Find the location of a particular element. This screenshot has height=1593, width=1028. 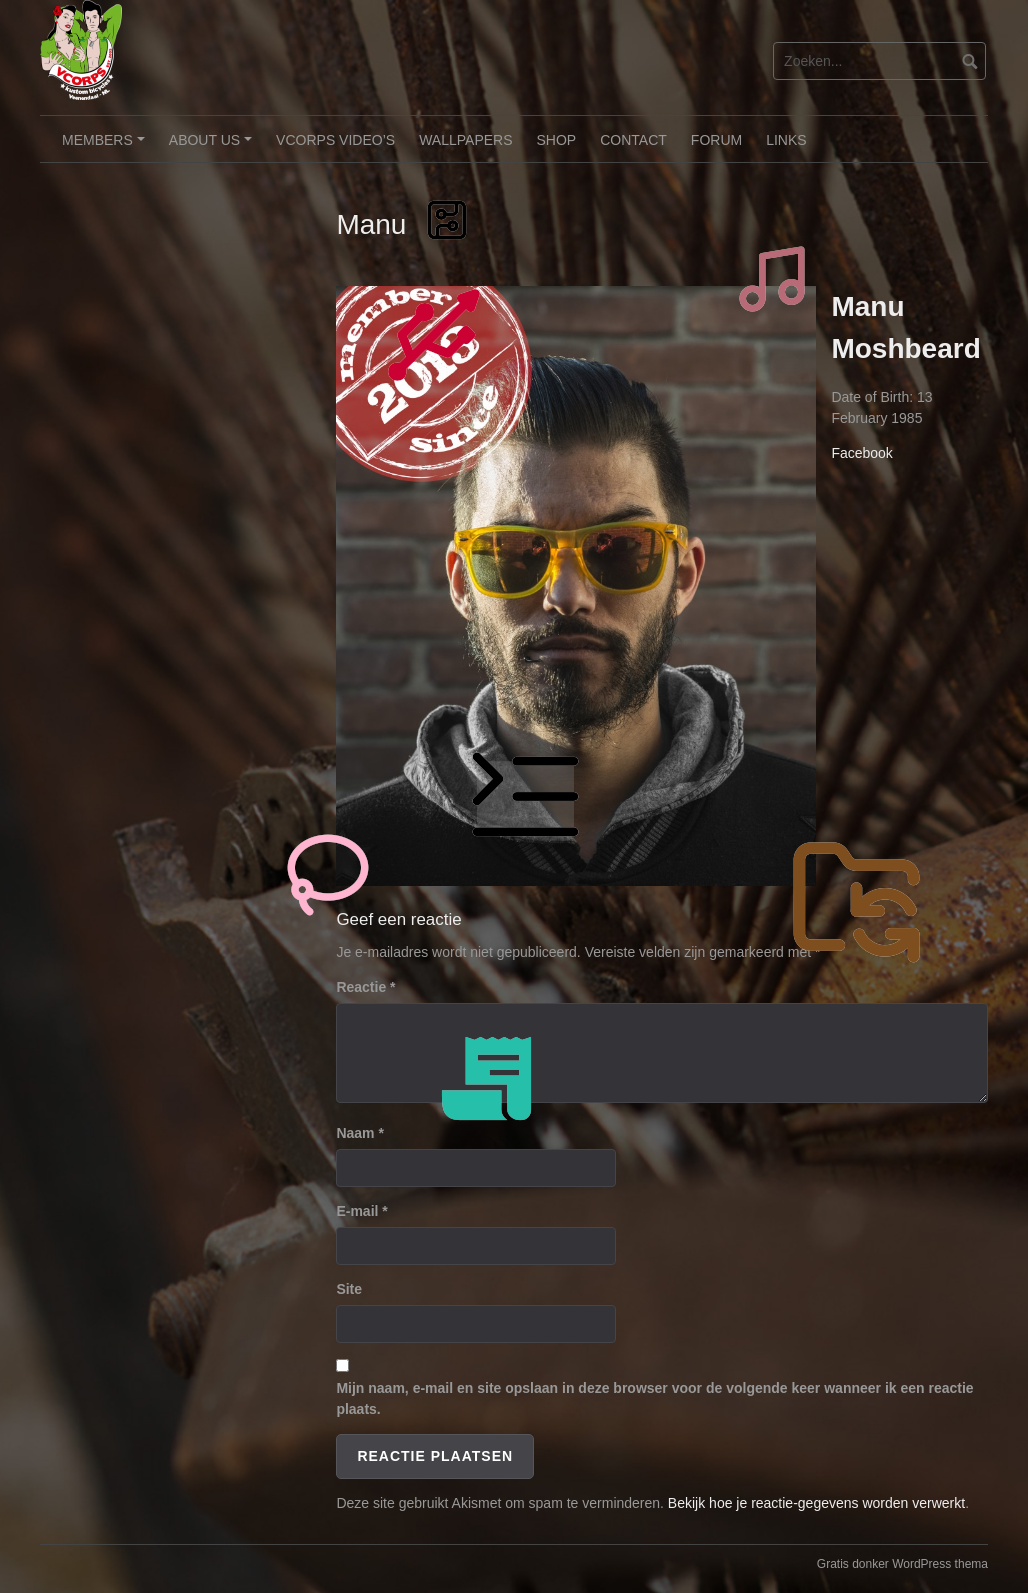

sync folder contents with cloud storage is located at coordinates (856, 899).